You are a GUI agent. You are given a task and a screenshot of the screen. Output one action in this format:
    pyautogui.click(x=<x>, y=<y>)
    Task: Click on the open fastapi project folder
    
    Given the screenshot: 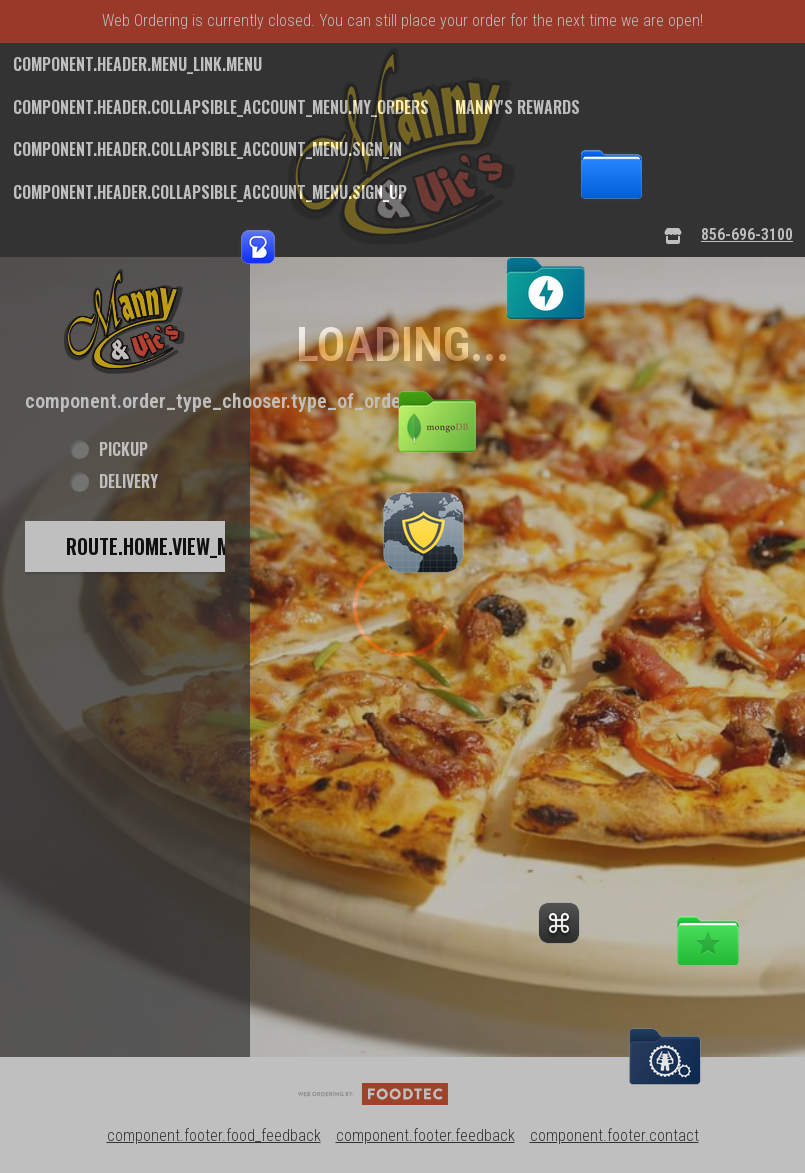 What is the action you would take?
    pyautogui.click(x=545, y=290)
    